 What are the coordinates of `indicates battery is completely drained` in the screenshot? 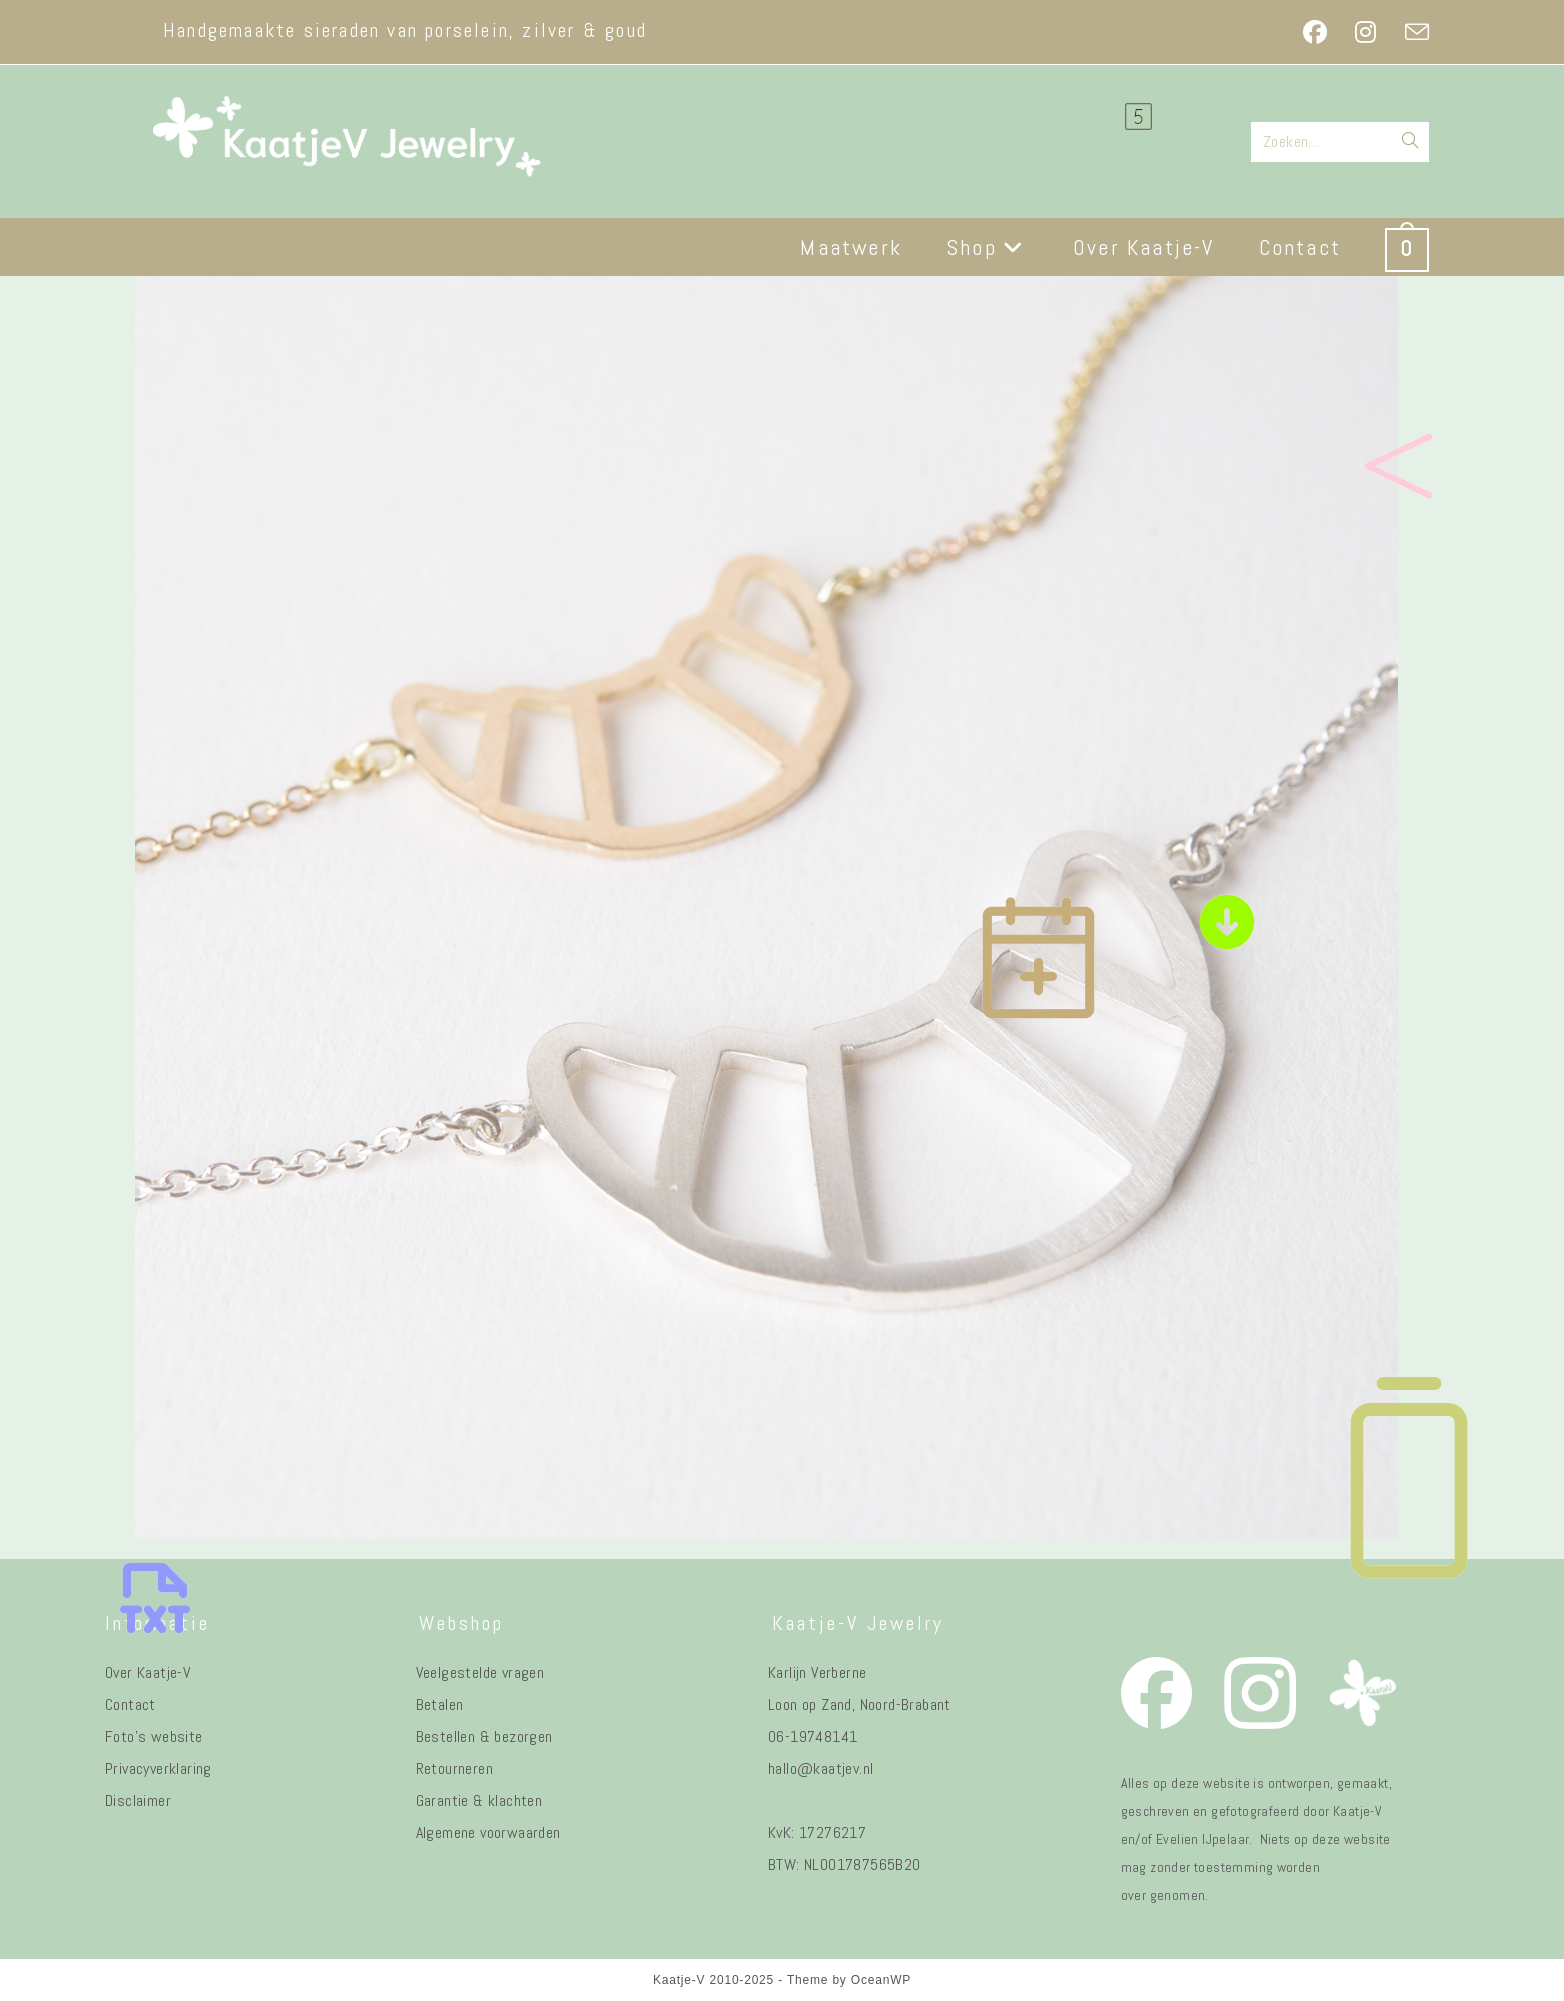 It's located at (1409, 1481).